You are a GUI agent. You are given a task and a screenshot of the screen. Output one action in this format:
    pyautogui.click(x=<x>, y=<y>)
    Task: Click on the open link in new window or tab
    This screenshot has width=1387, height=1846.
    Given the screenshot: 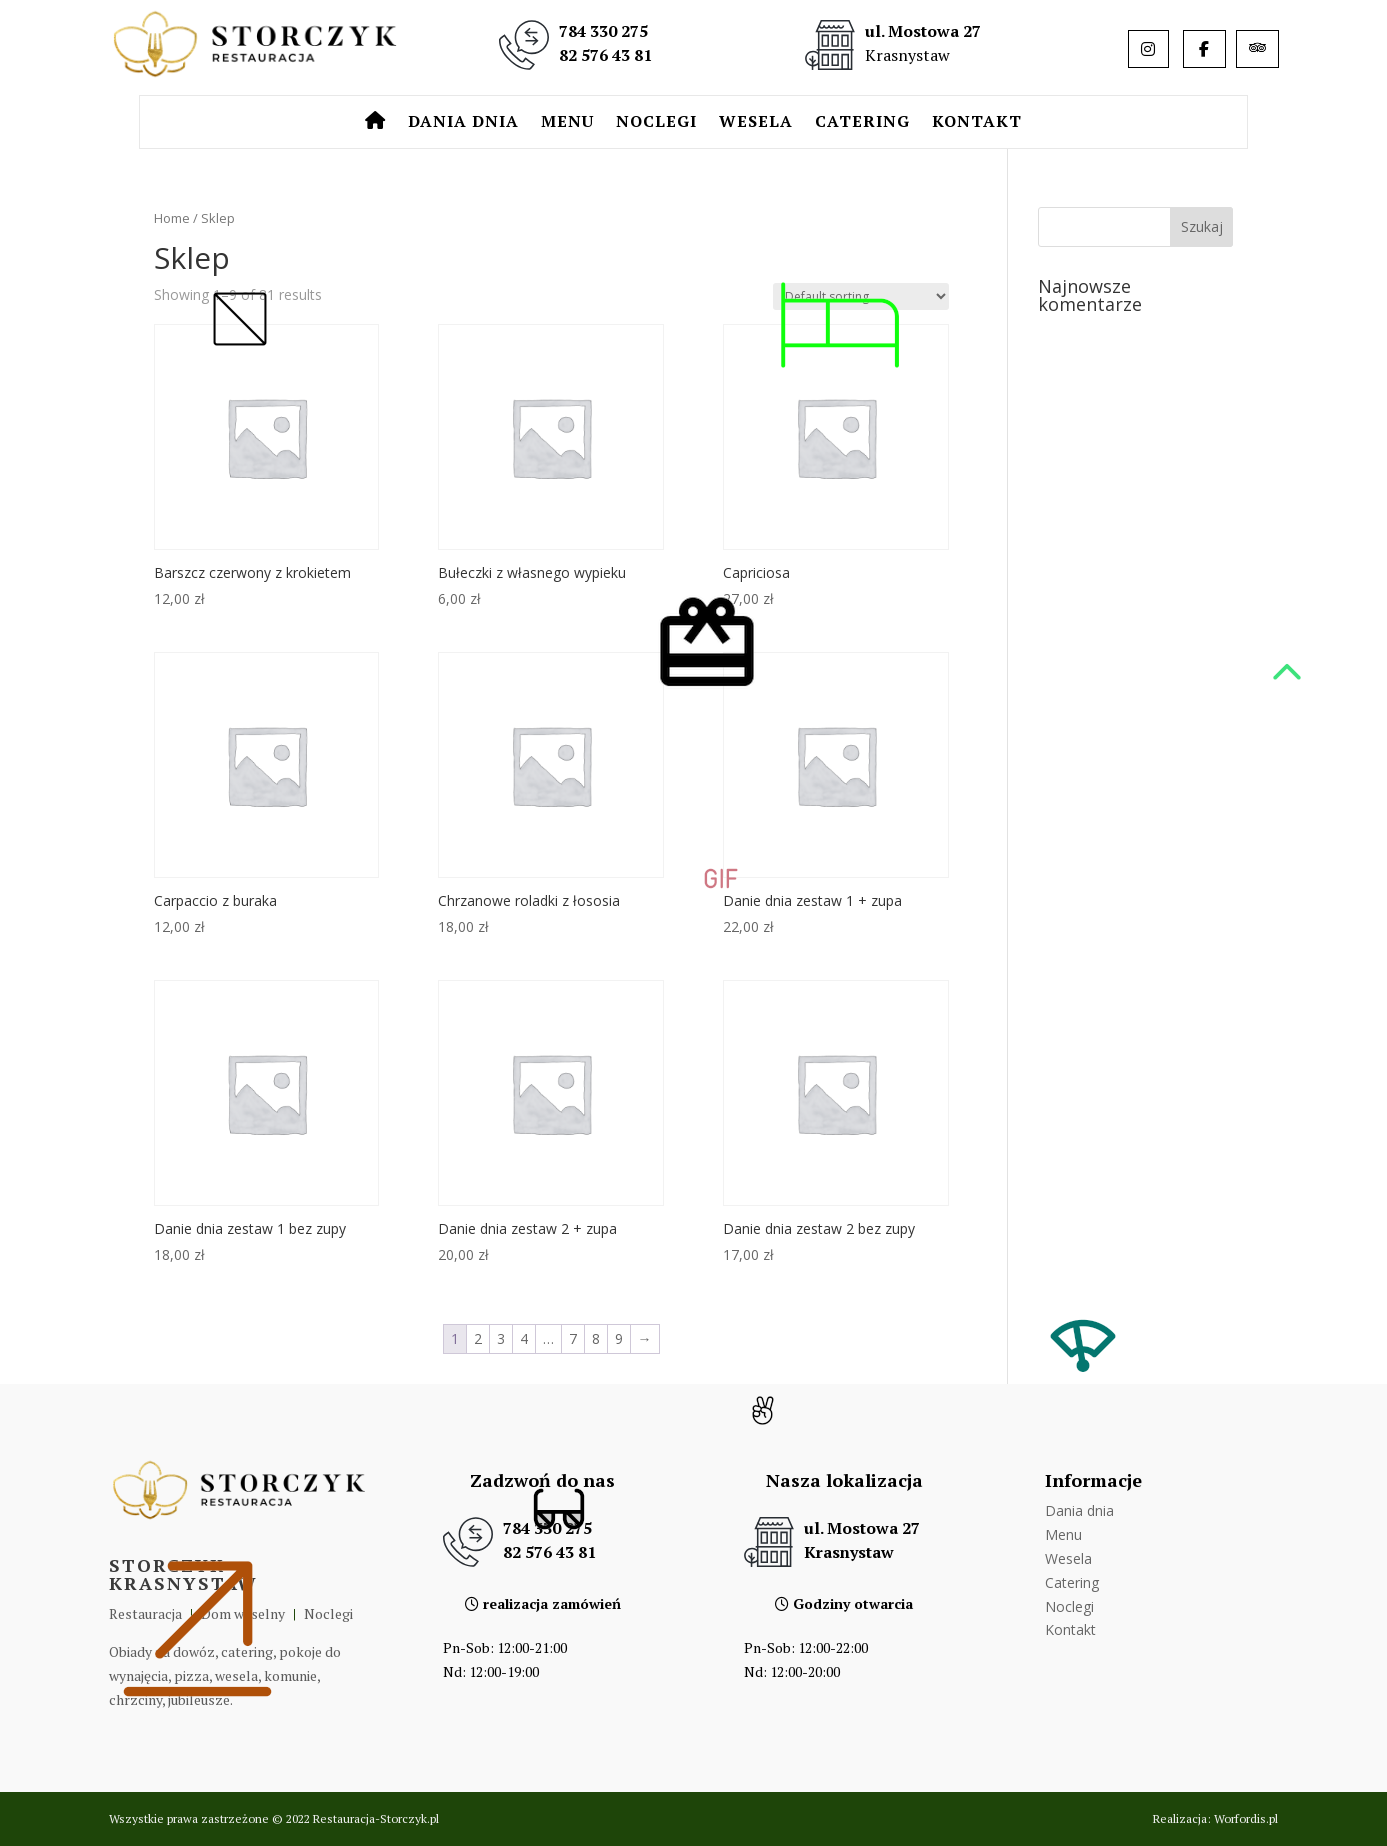 What is the action you would take?
    pyautogui.click(x=197, y=1622)
    